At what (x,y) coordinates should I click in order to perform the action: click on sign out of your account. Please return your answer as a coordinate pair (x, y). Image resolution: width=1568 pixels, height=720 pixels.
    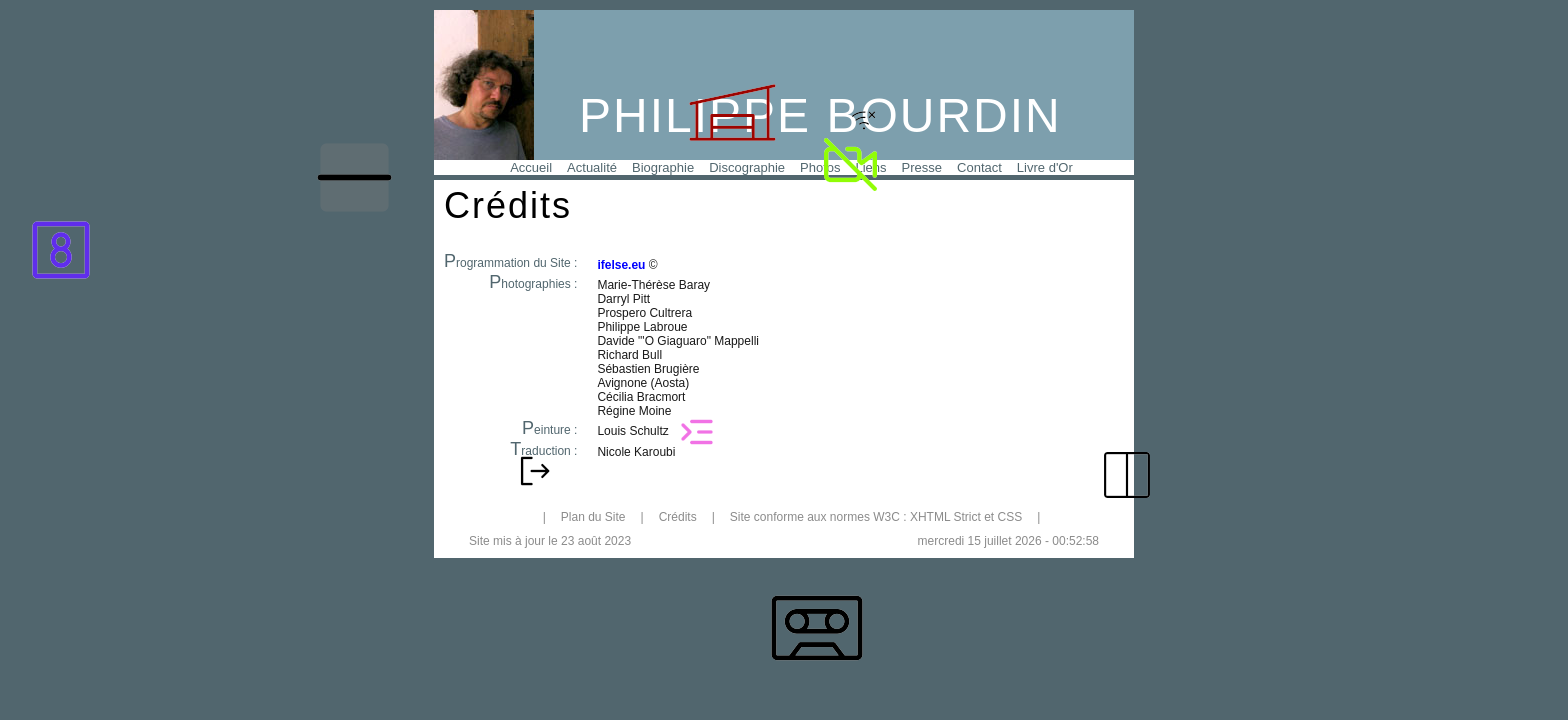
    Looking at the image, I should click on (534, 471).